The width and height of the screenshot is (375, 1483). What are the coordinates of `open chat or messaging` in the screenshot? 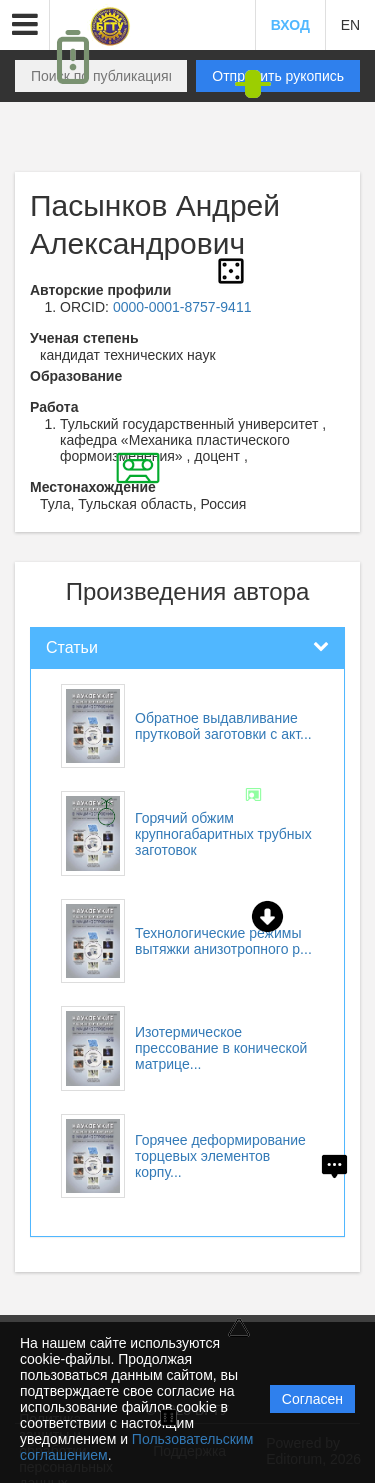 It's located at (334, 1165).